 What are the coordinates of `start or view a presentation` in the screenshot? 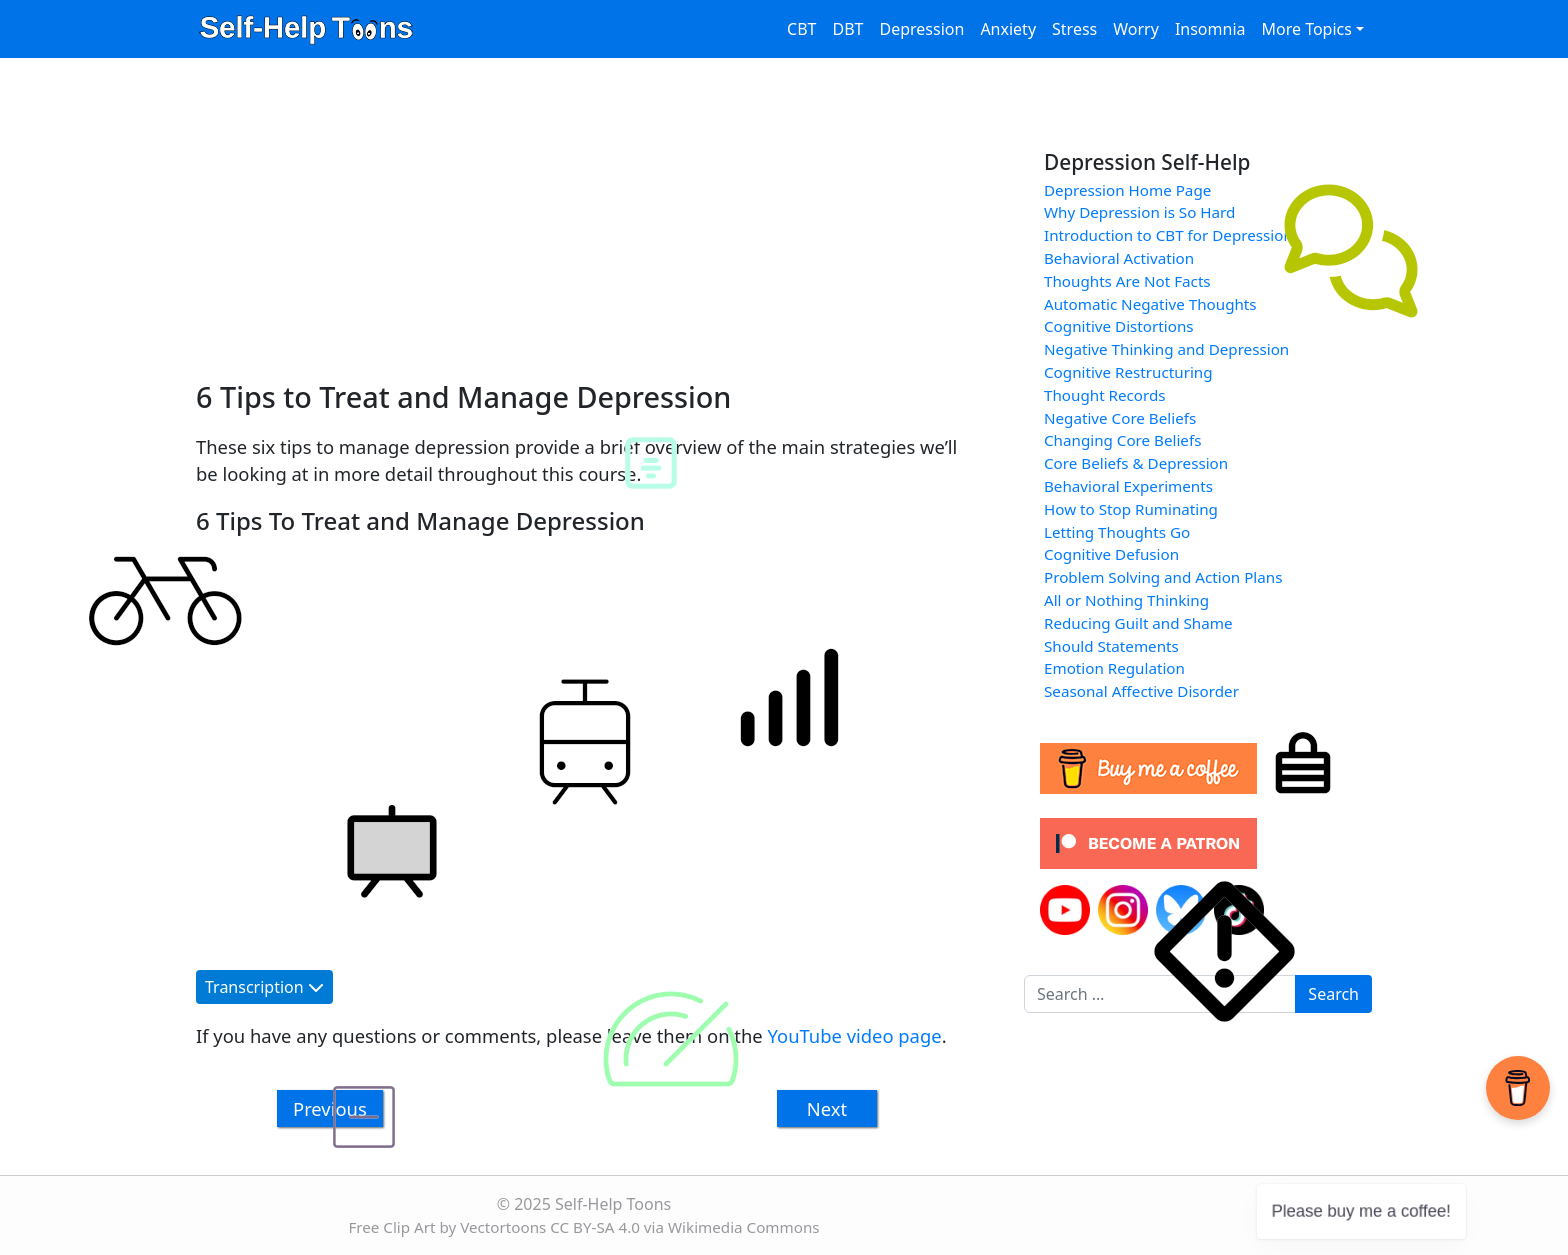 It's located at (392, 853).